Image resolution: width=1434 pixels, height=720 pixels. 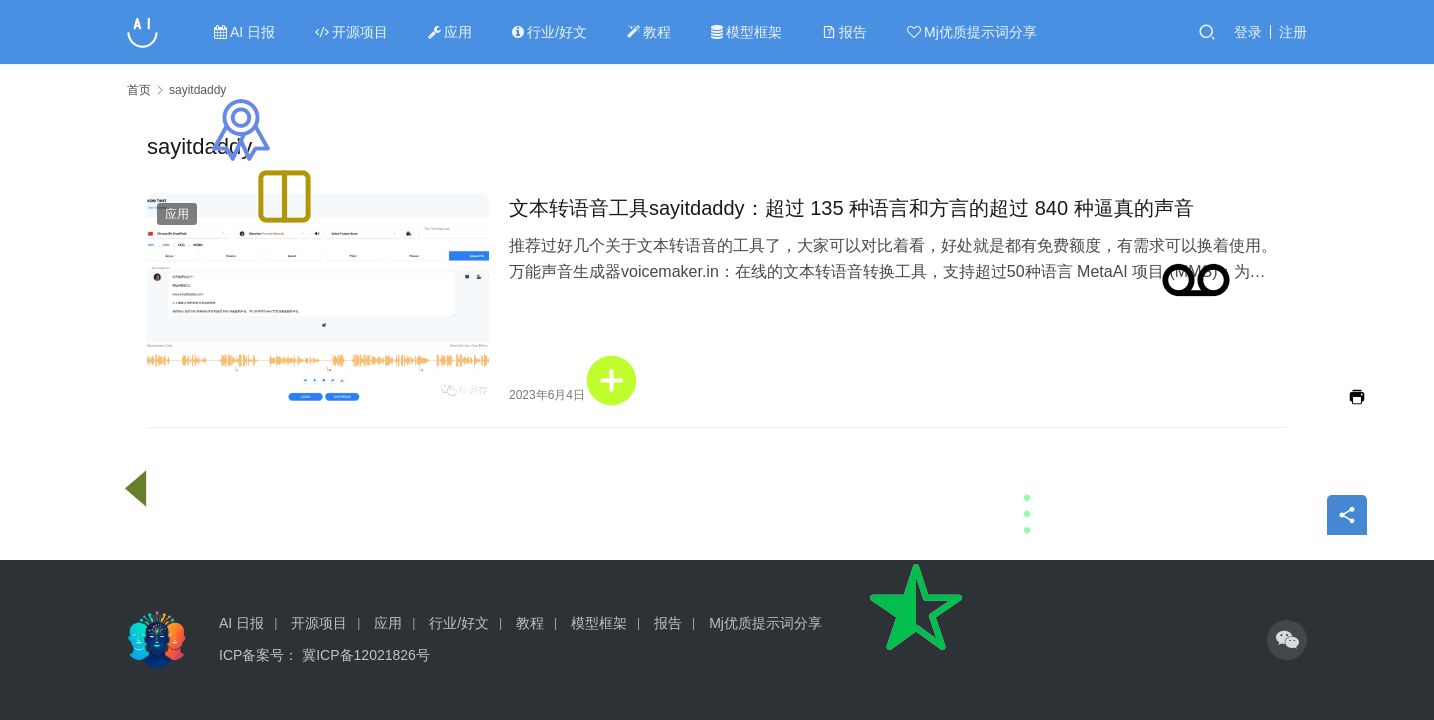 I want to click on print this document, so click(x=1357, y=397).